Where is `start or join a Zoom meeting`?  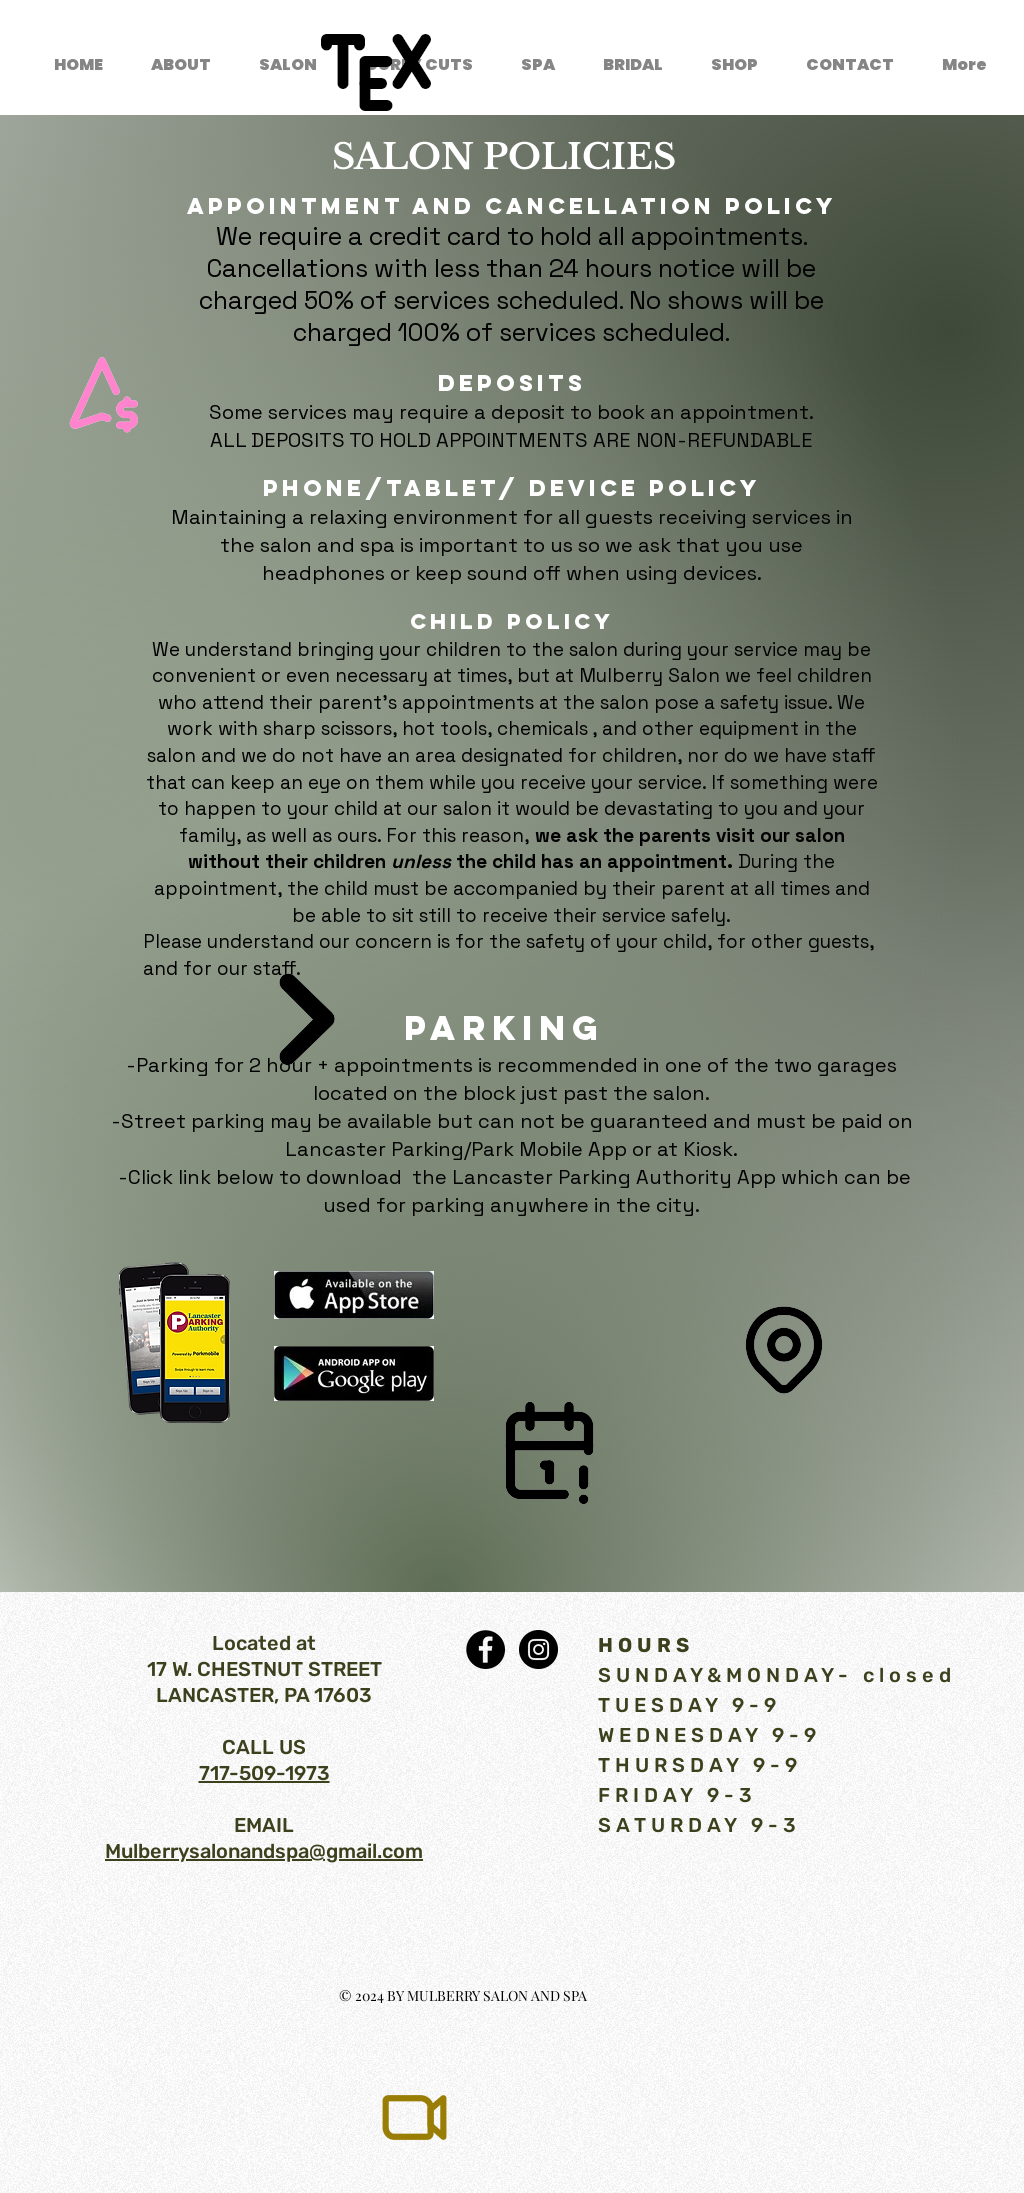 start or join a Zoom meeting is located at coordinates (414, 2117).